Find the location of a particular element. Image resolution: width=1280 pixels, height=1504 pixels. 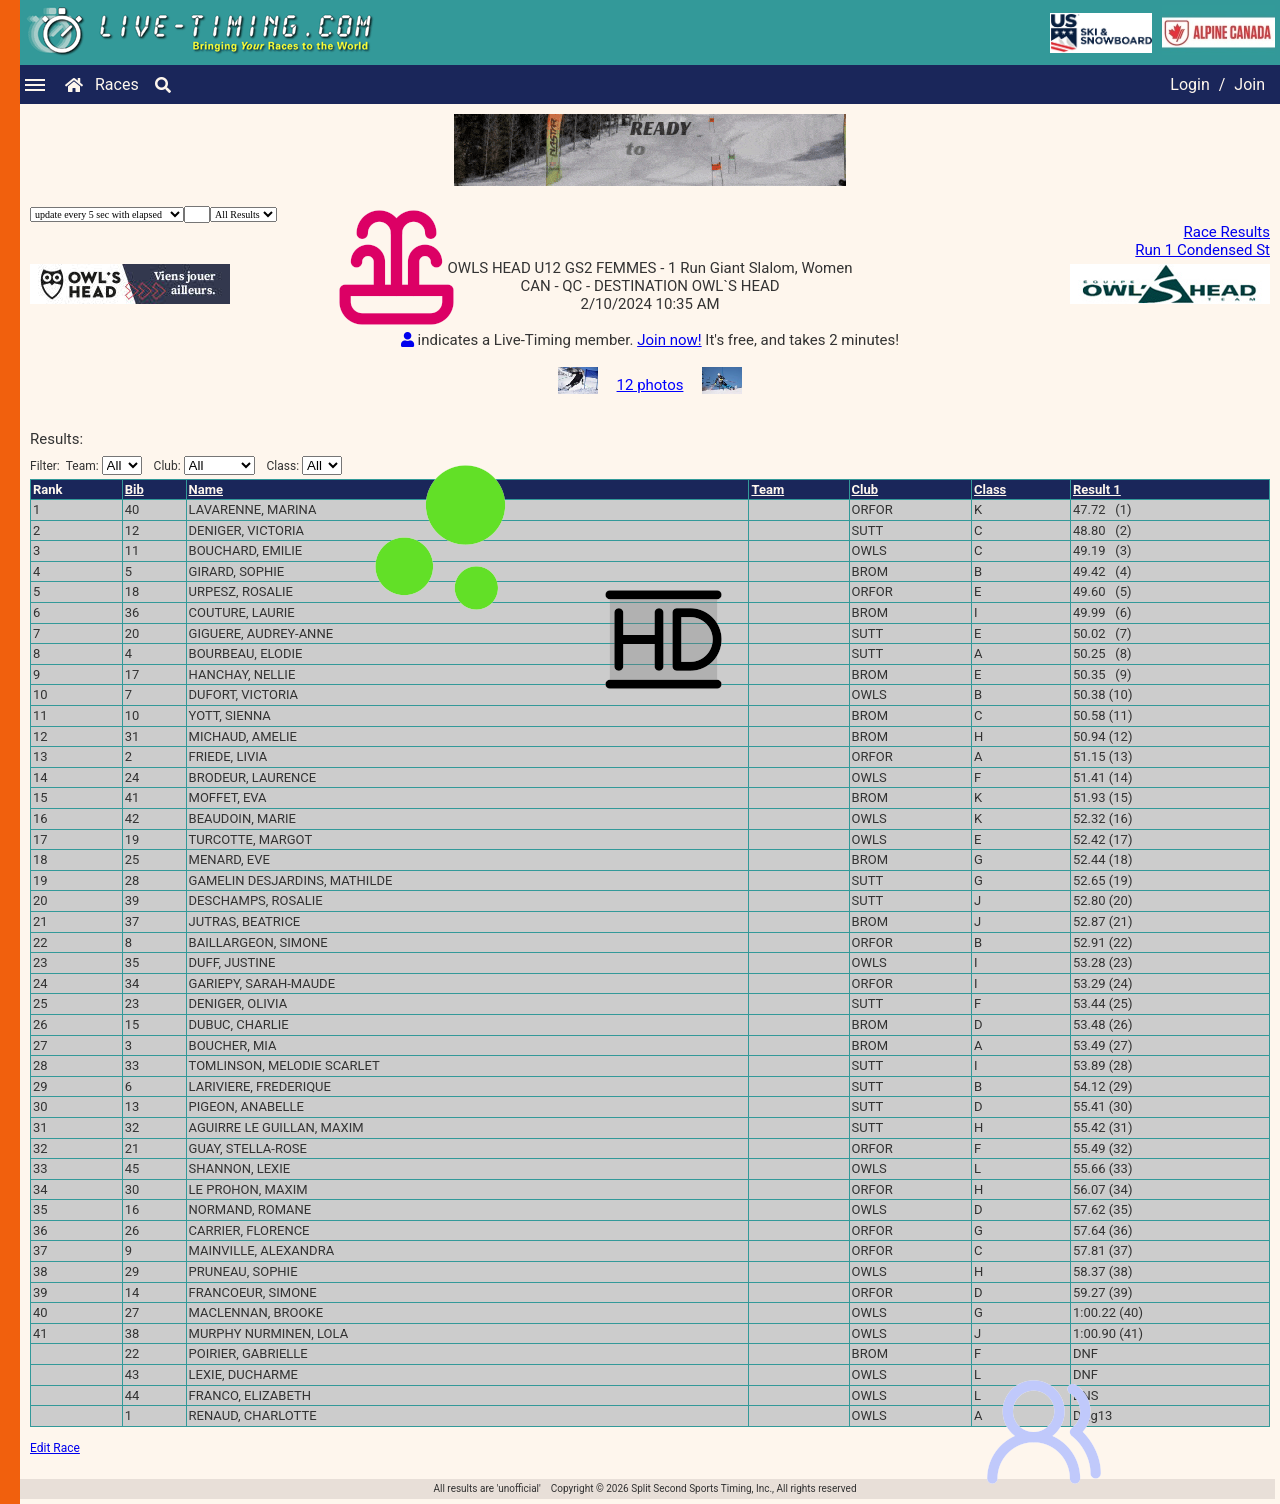

locate nearby fountains or water features is located at coordinates (396, 267).